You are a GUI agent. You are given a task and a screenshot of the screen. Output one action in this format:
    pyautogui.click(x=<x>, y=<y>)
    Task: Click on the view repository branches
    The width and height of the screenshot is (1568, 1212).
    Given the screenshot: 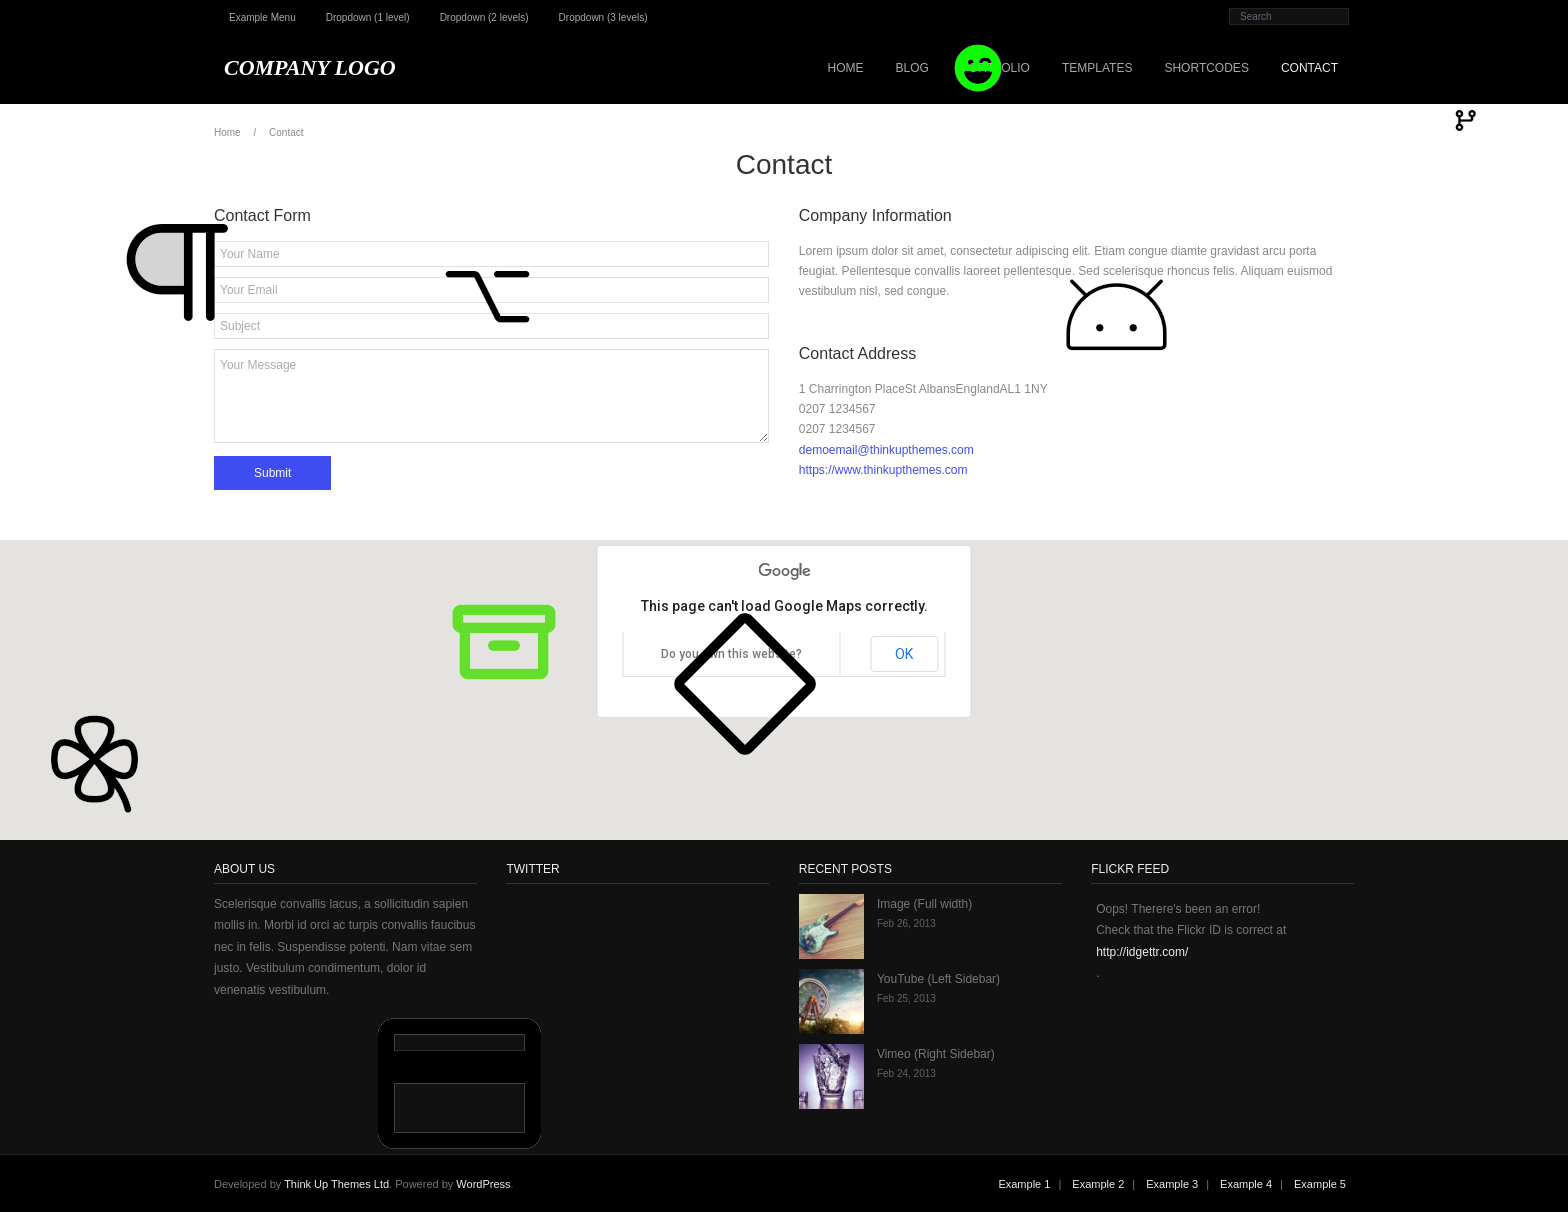 What is the action you would take?
    pyautogui.click(x=1464, y=120)
    